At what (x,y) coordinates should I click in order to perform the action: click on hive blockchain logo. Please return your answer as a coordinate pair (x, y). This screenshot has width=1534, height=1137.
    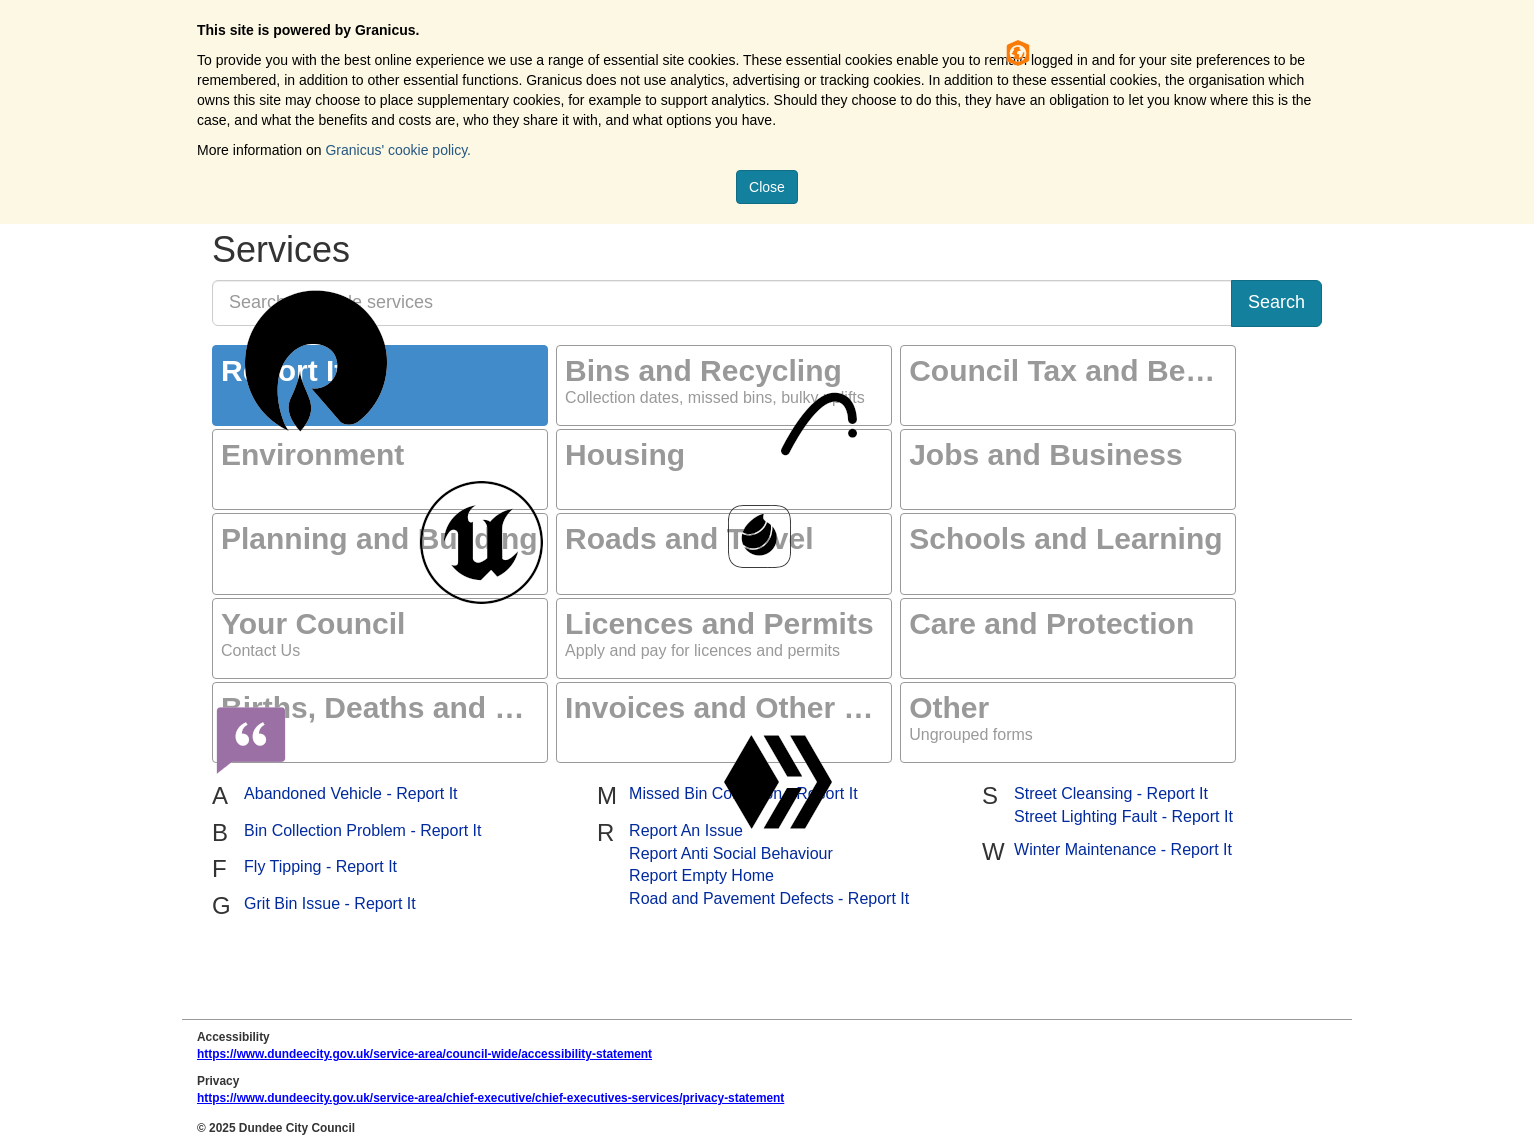
    Looking at the image, I should click on (778, 782).